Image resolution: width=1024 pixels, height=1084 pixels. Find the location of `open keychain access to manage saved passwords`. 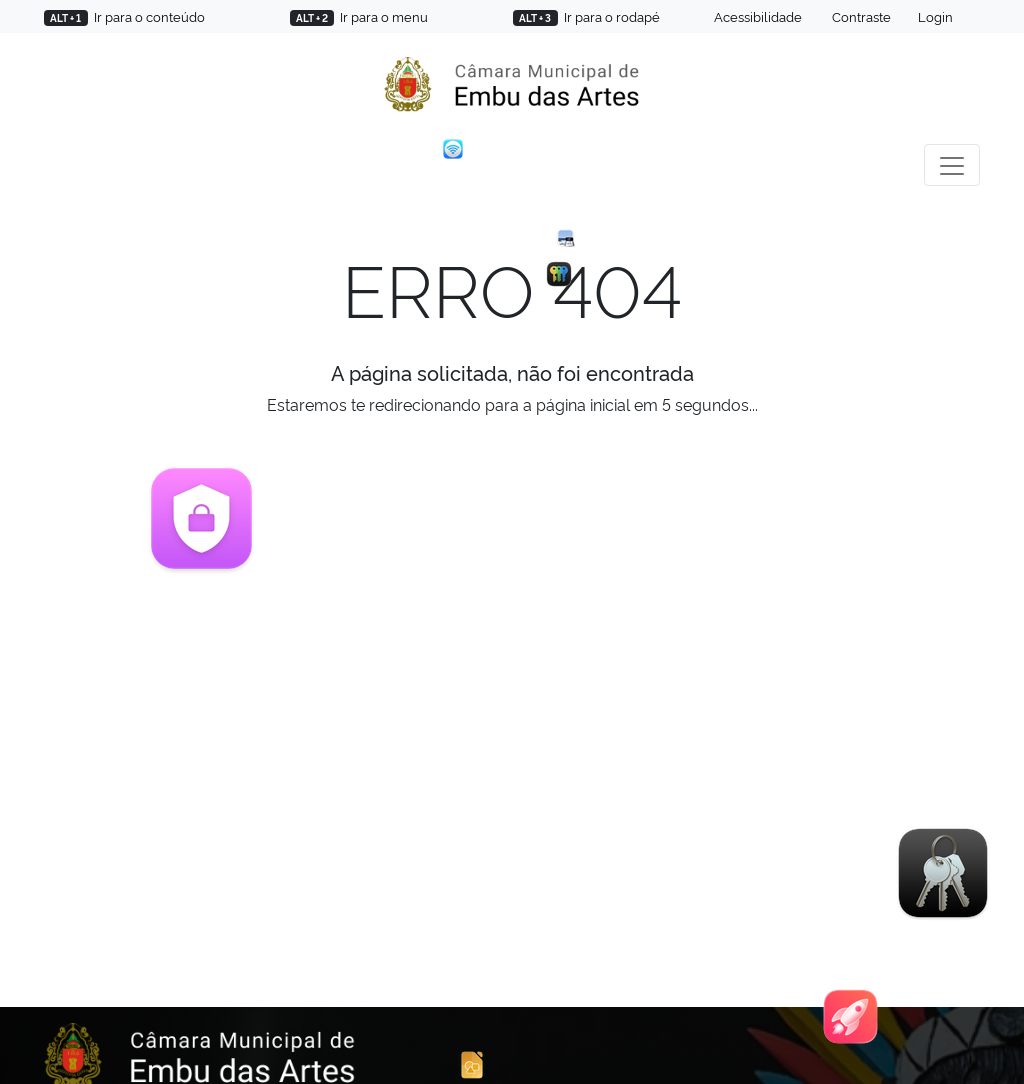

open keychain access to manage saved passwords is located at coordinates (943, 873).